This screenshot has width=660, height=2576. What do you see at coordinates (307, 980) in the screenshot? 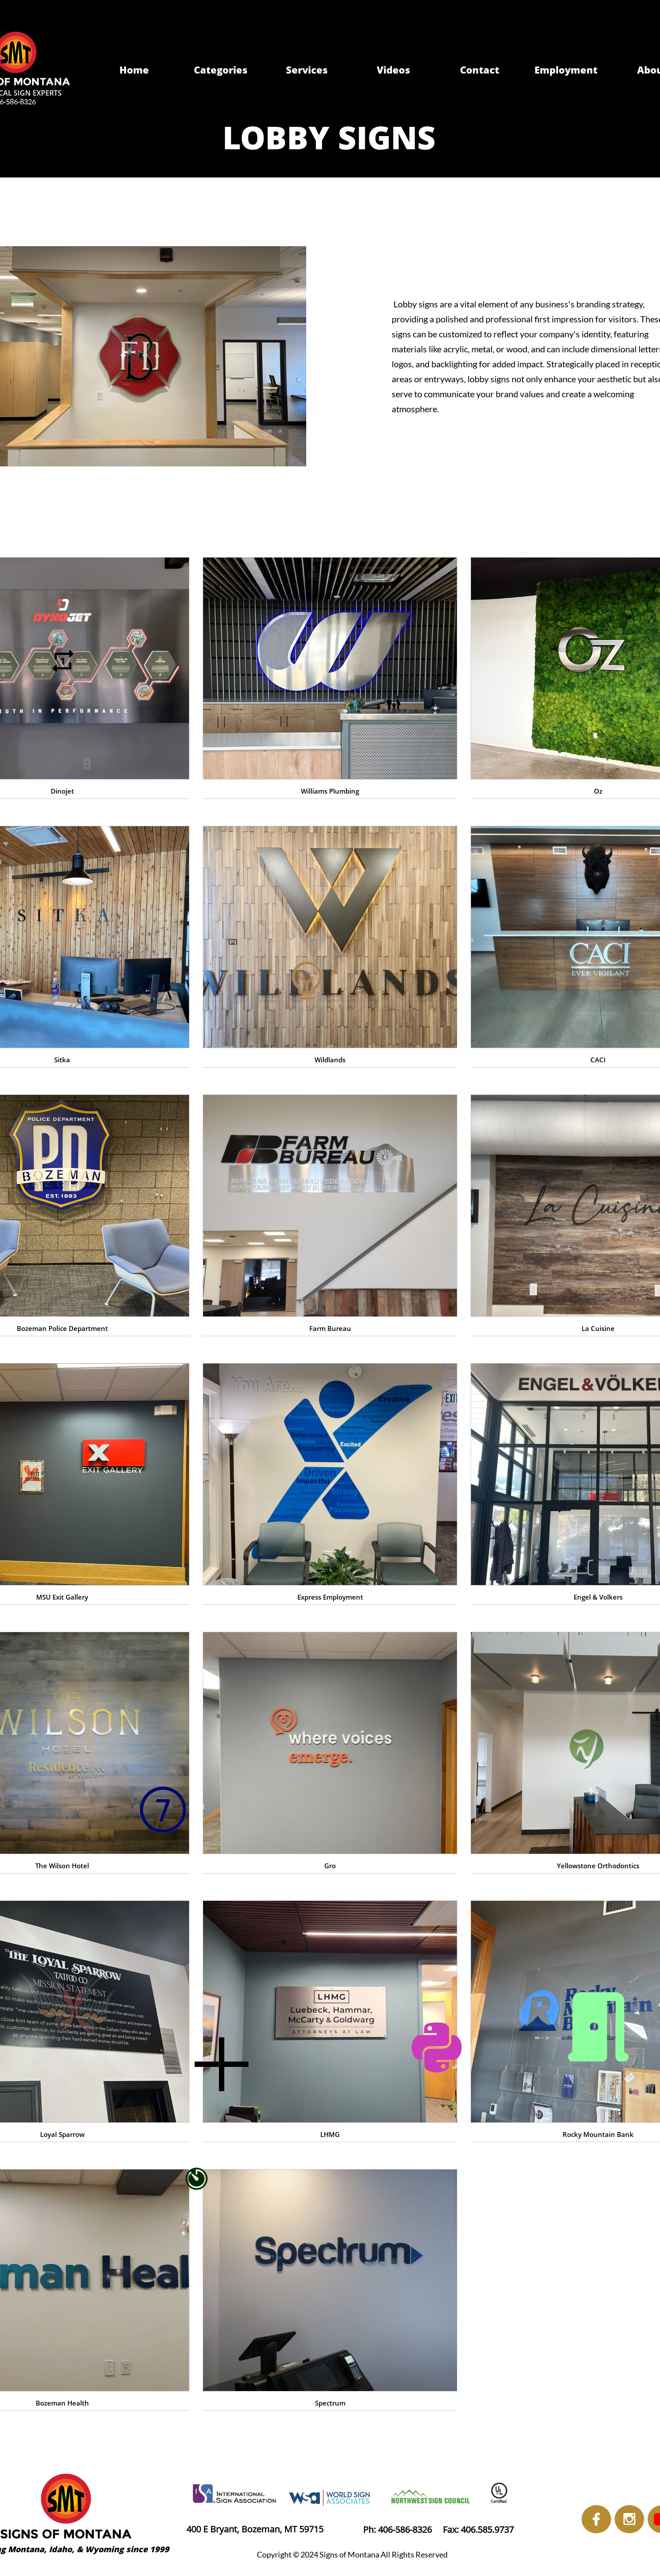
I see `toggle idea or inspiration mode` at bounding box center [307, 980].